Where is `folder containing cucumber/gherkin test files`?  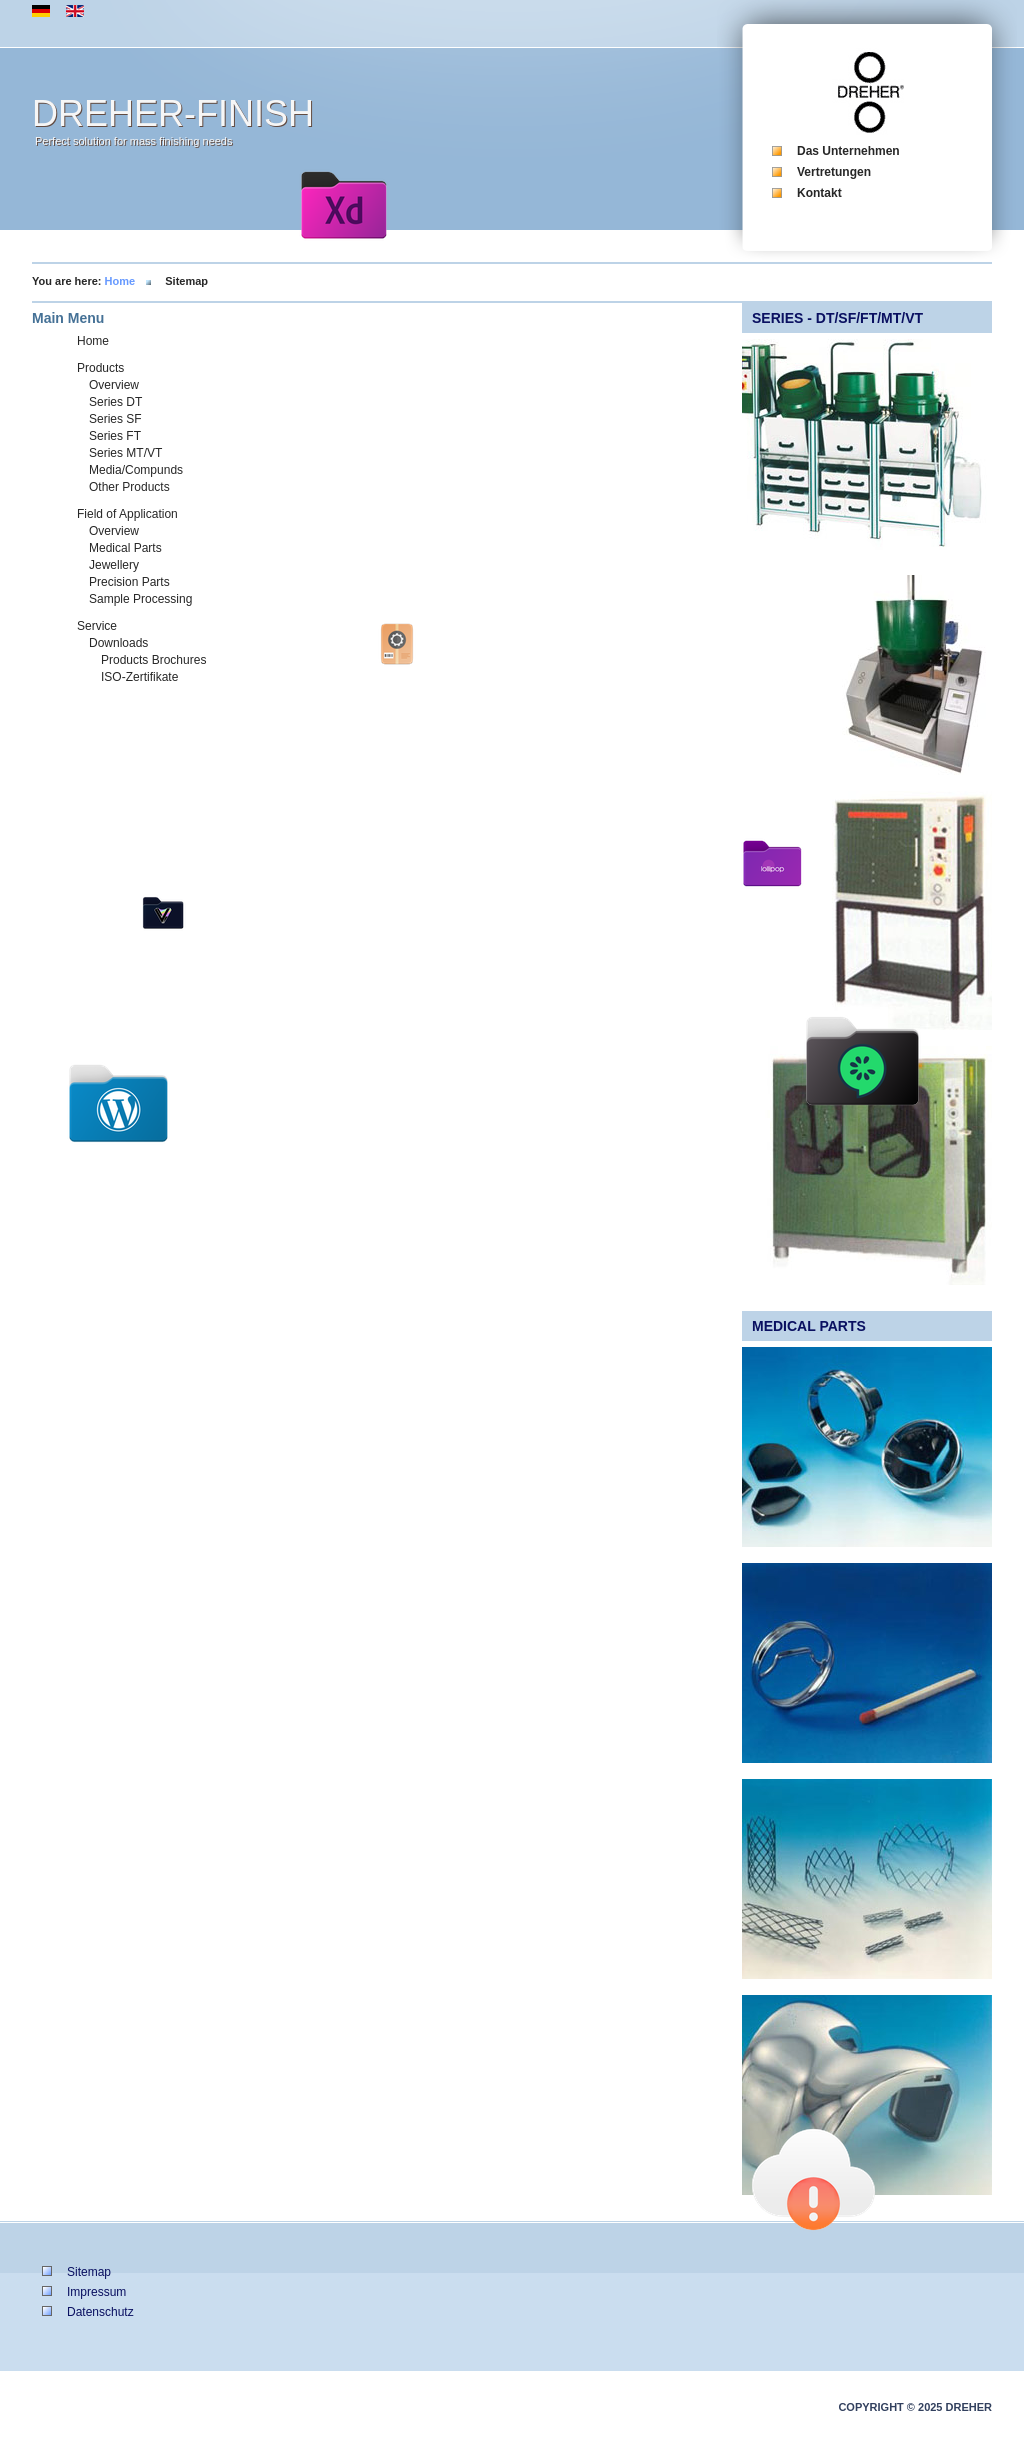
folder containing cucumber/gherkin test files is located at coordinates (862, 1064).